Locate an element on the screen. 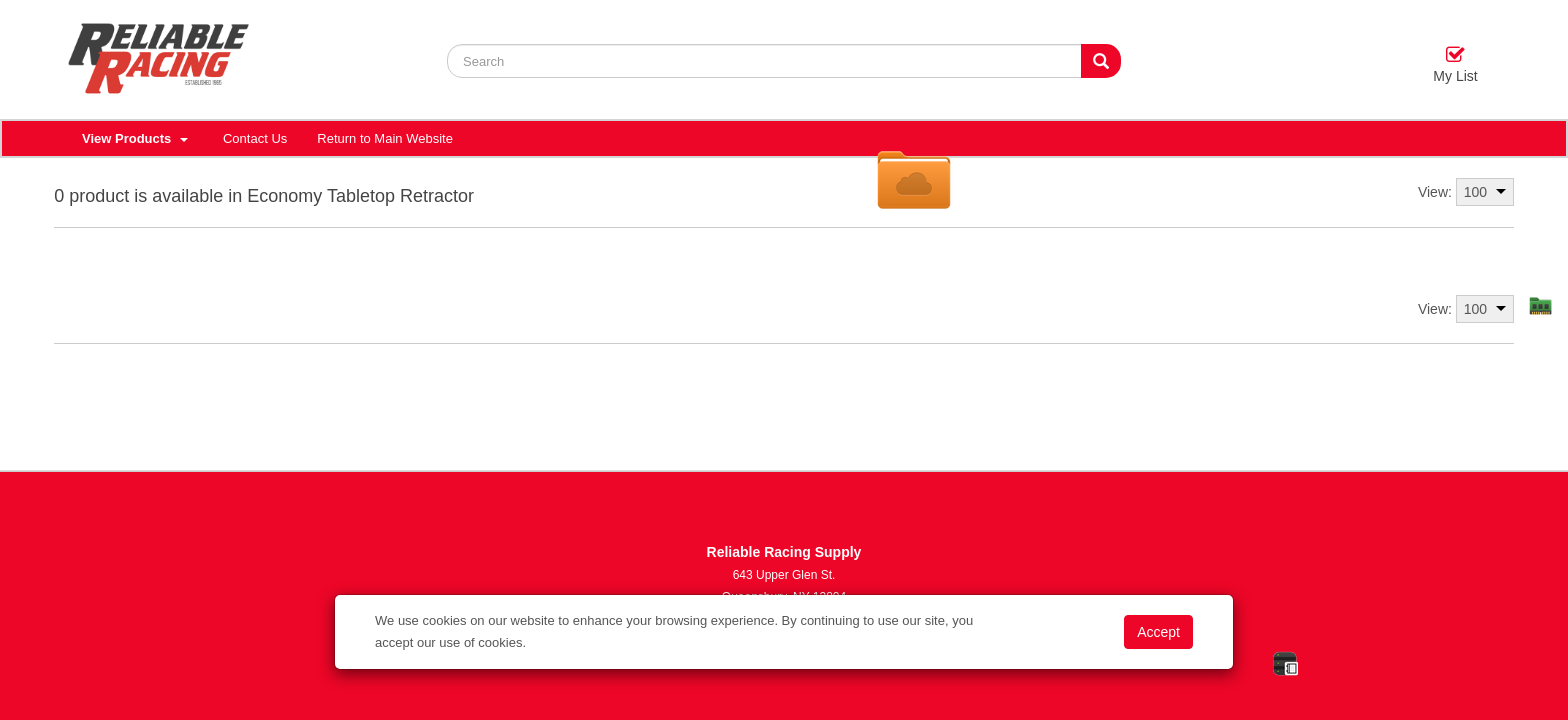  configure LDAP server connection settings is located at coordinates (1285, 664).